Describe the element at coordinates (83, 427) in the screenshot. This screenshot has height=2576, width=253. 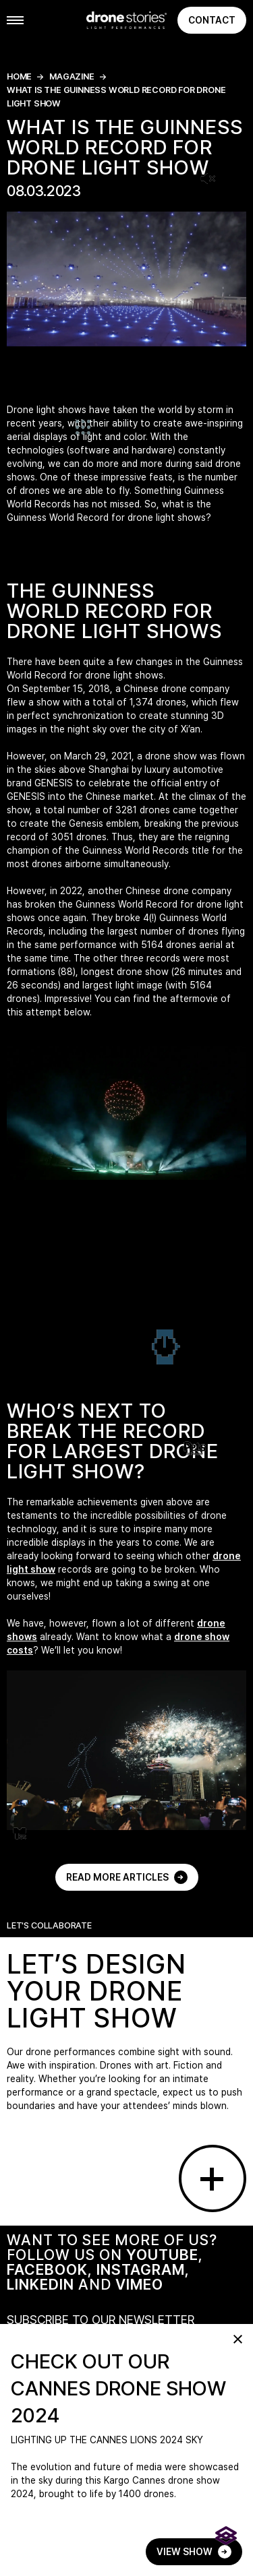
I see `ROS (Robot Operating System) branding or documentation` at that location.